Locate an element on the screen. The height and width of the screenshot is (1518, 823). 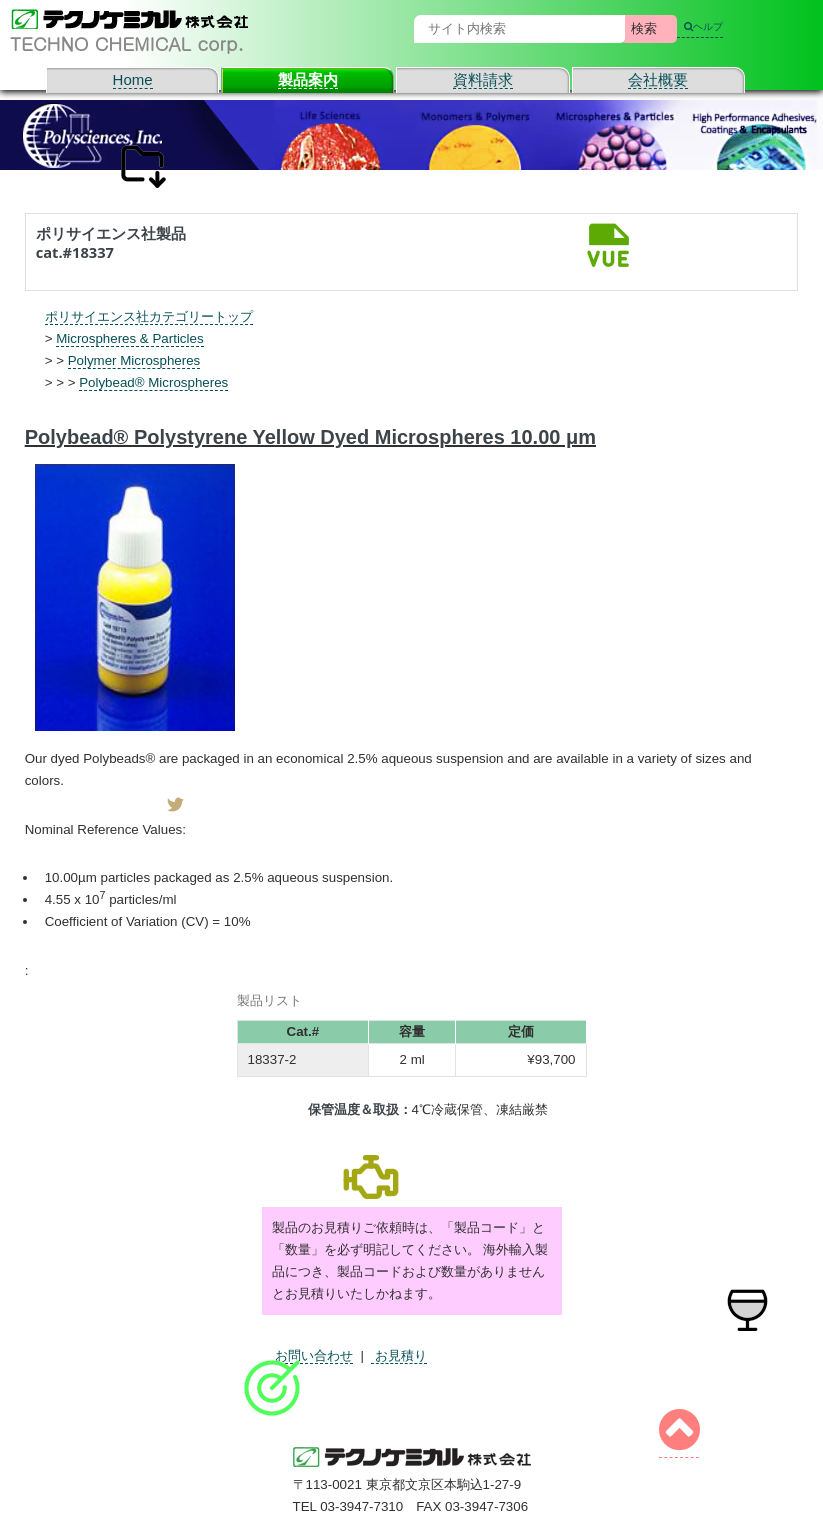
open twitter is located at coordinates (175, 804).